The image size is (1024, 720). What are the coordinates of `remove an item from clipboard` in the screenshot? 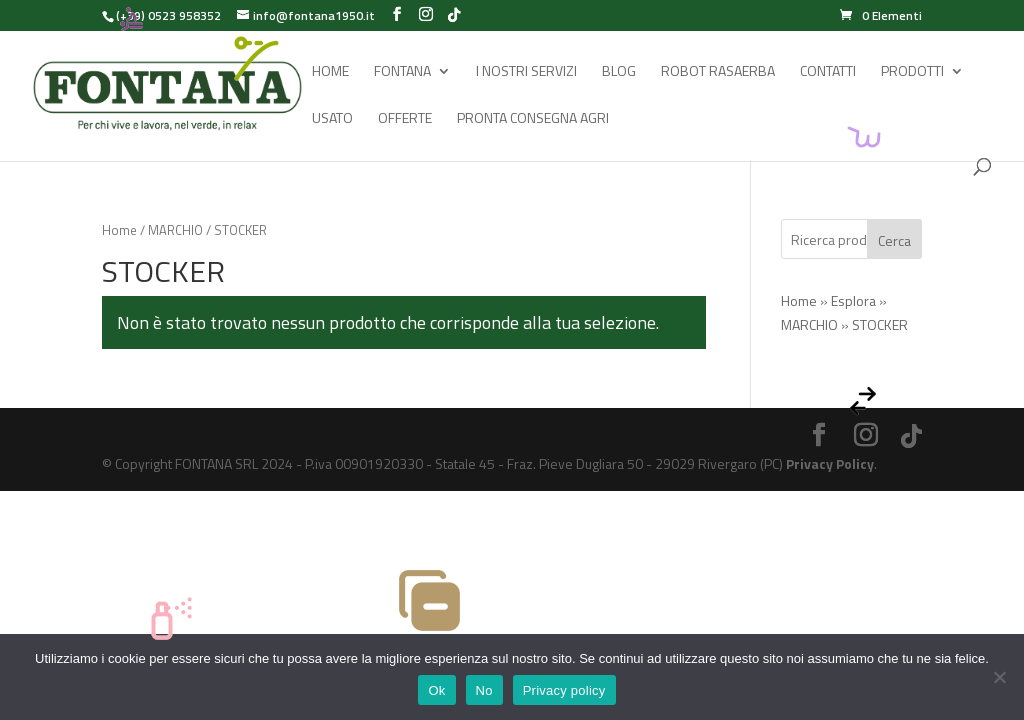 It's located at (429, 600).